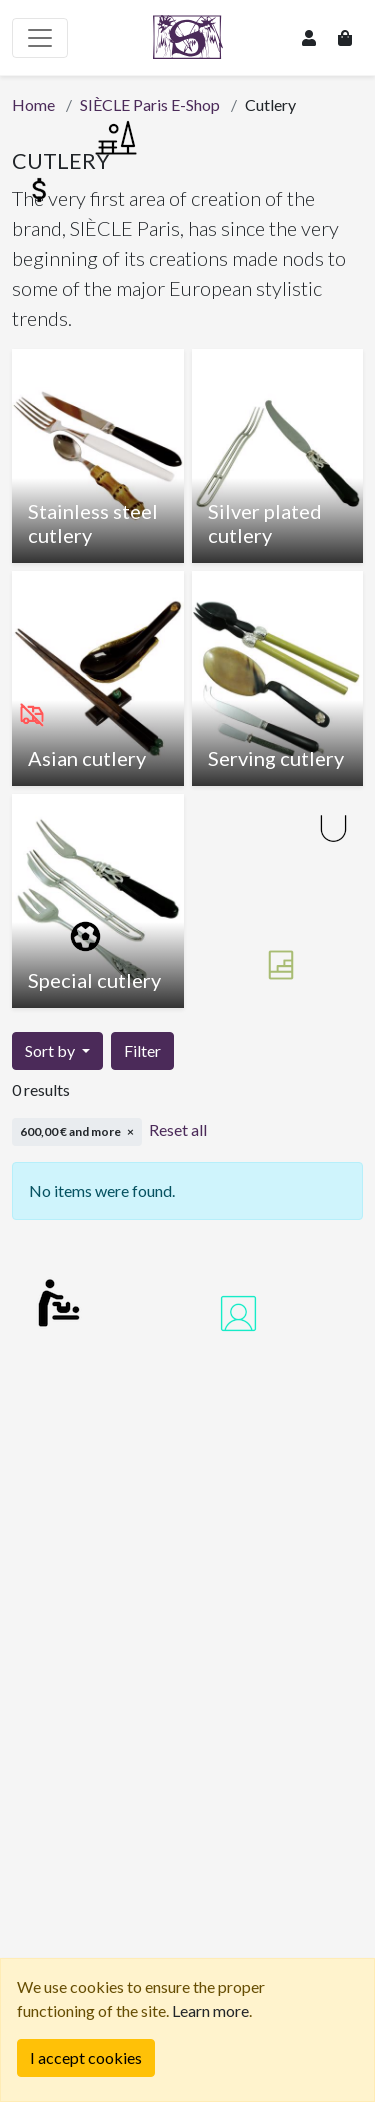  What do you see at coordinates (32, 715) in the screenshot?
I see `delivery unavailable` at bounding box center [32, 715].